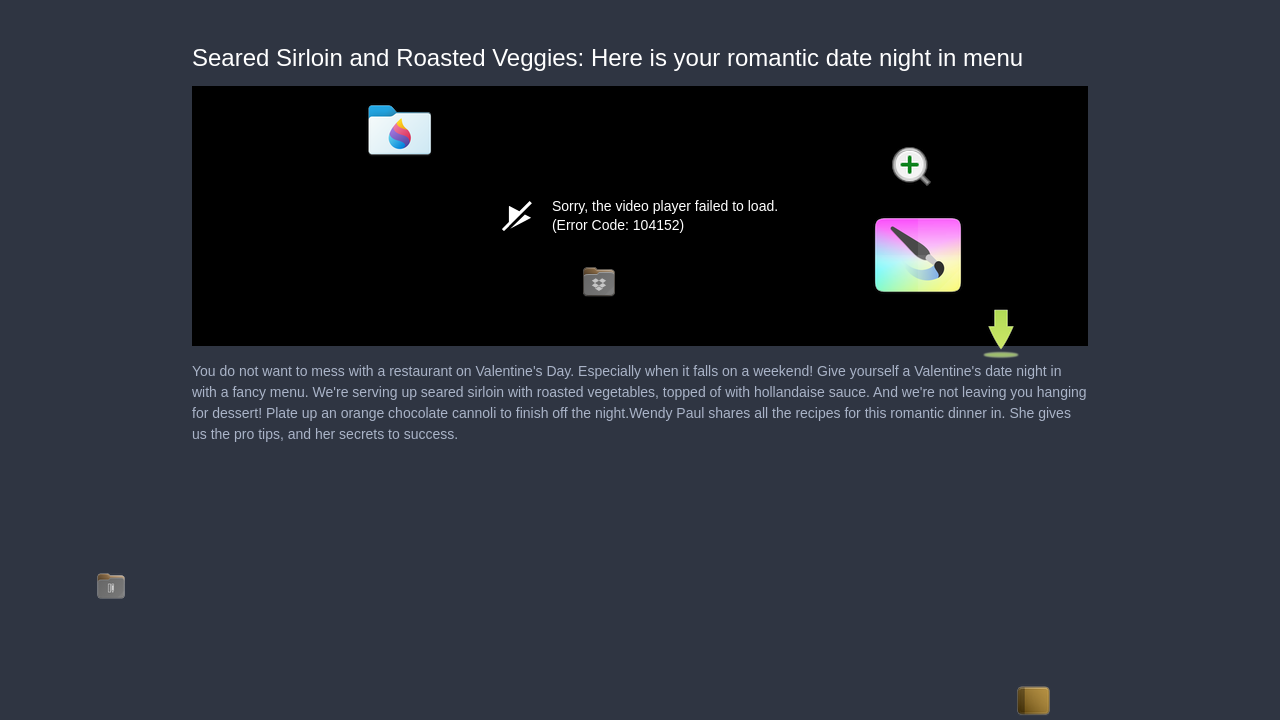 The image size is (1280, 720). I want to click on open your dropbox synced folder, so click(599, 281).